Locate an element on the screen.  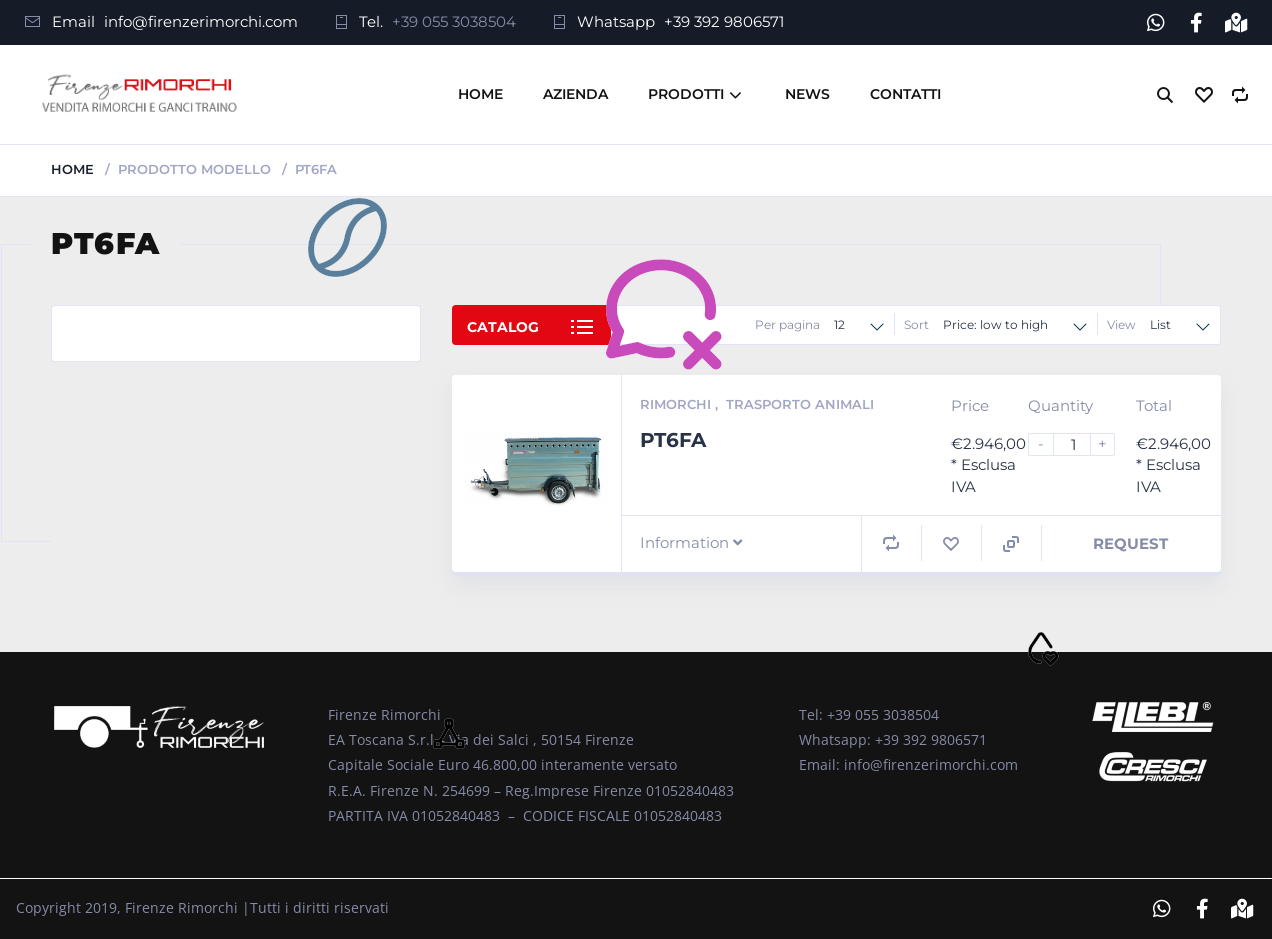
donate blood or support blood donation is located at coordinates (1041, 648).